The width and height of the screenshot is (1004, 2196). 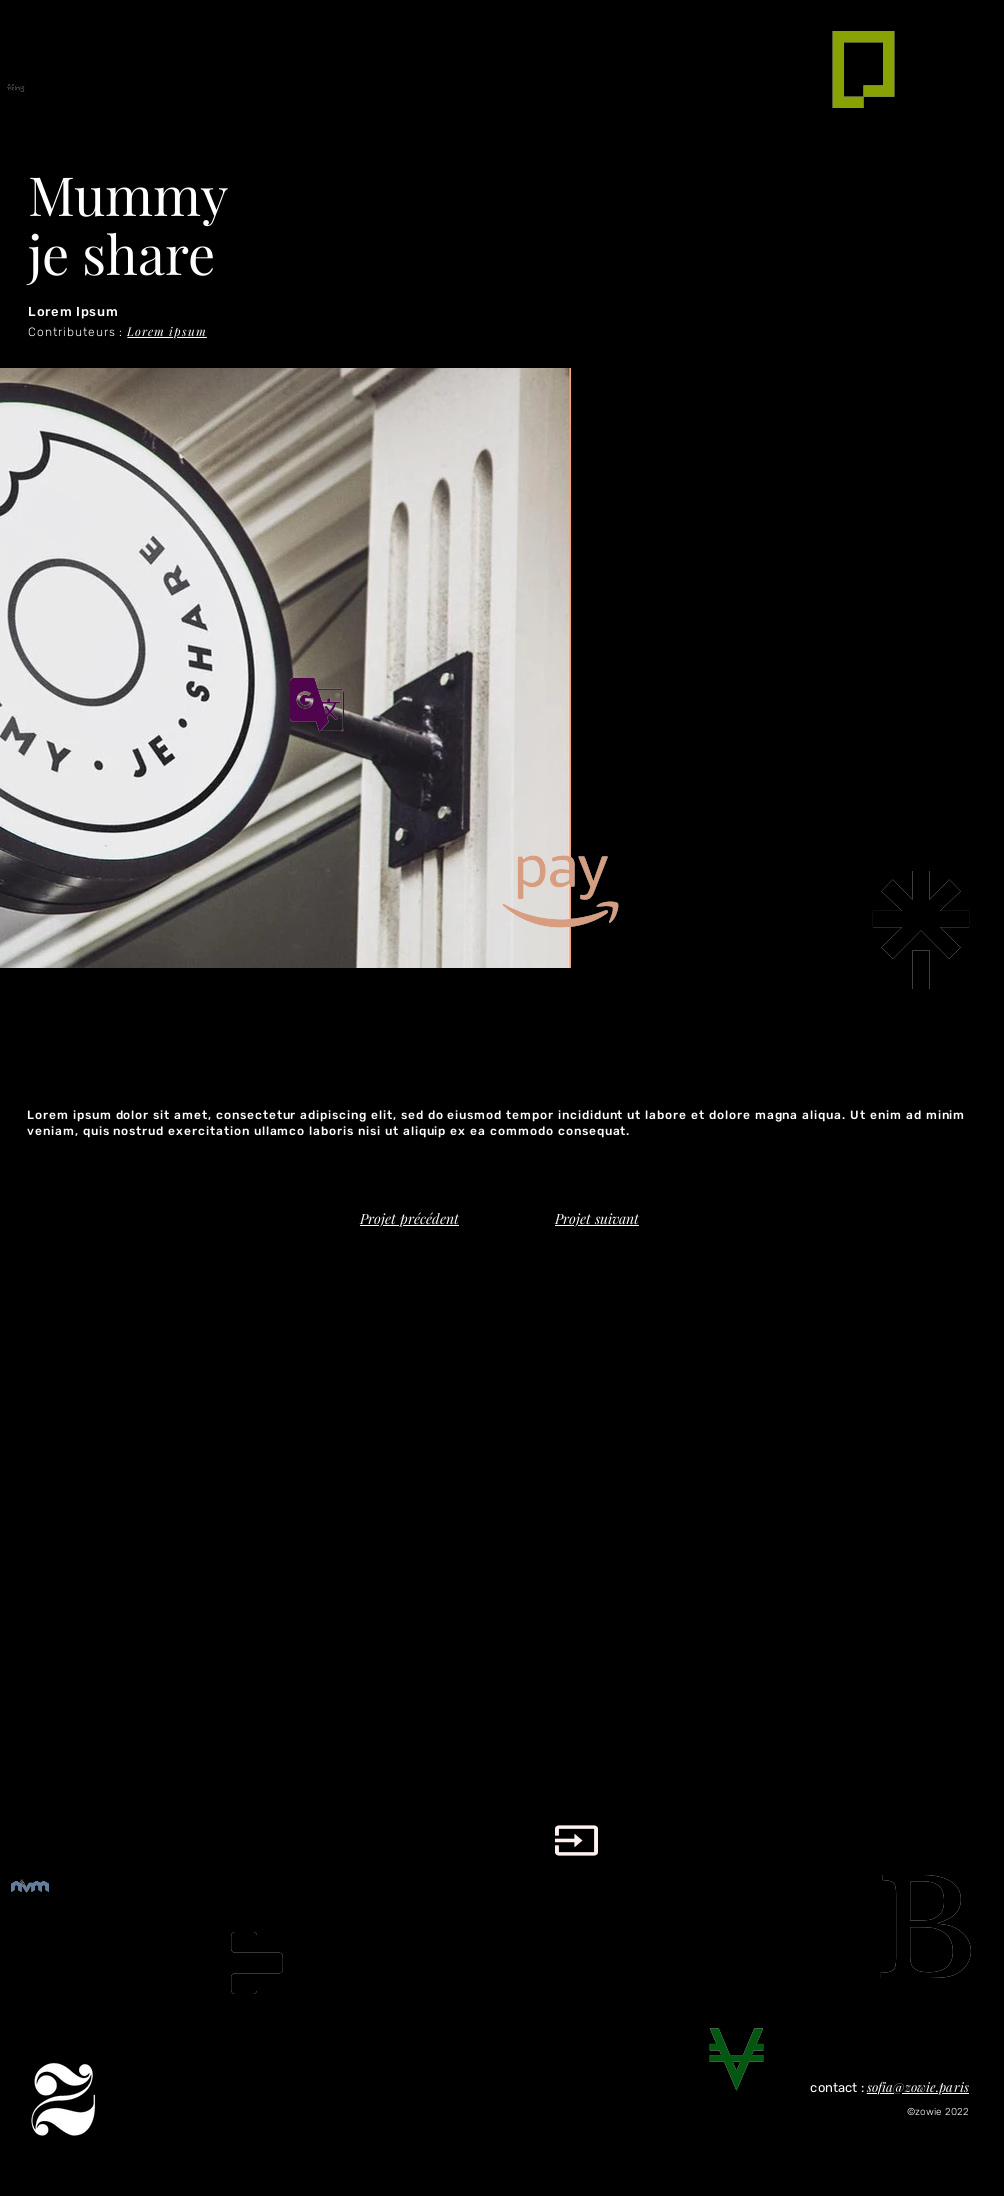 I want to click on pagekit CMS logo, so click(x=863, y=69).